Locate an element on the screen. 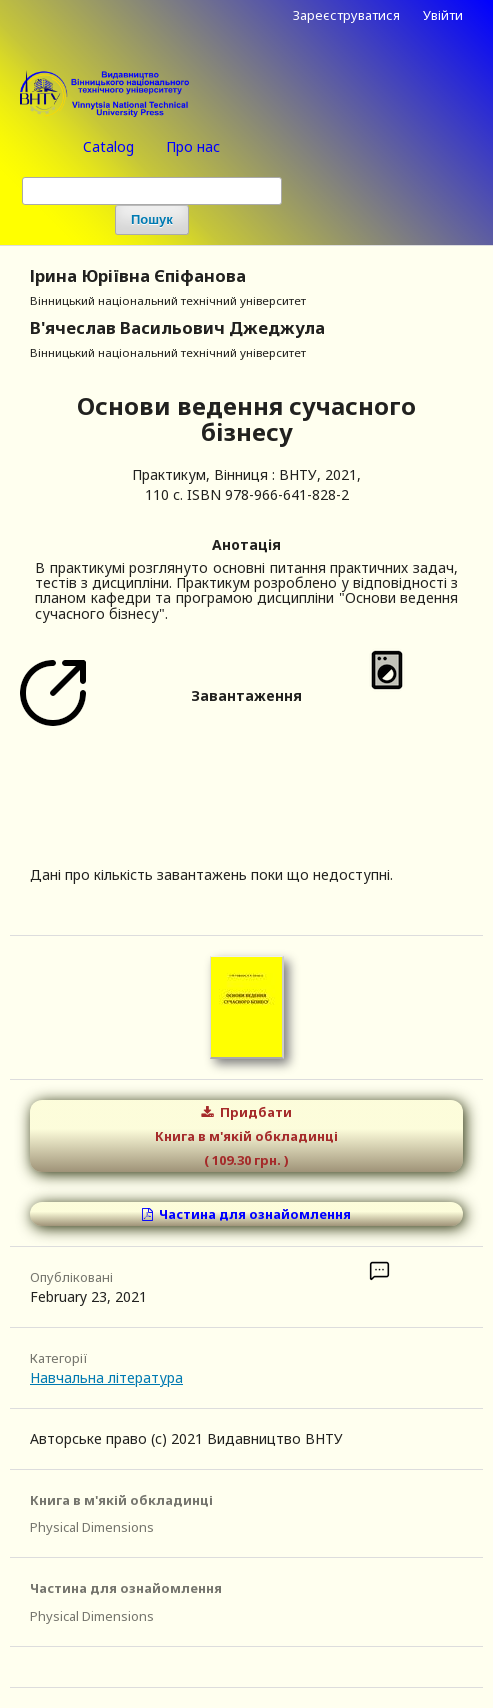 The image size is (493, 1708). open link in new tab or window is located at coordinates (53, 693).